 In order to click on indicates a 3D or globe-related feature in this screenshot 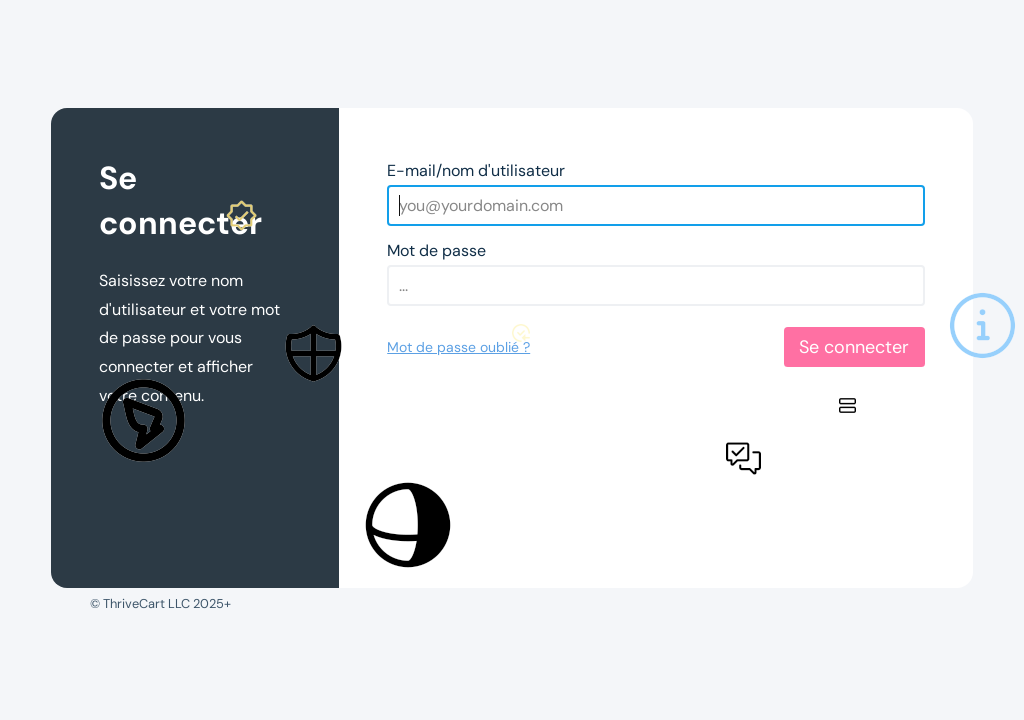, I will do `click(408, 525)`.